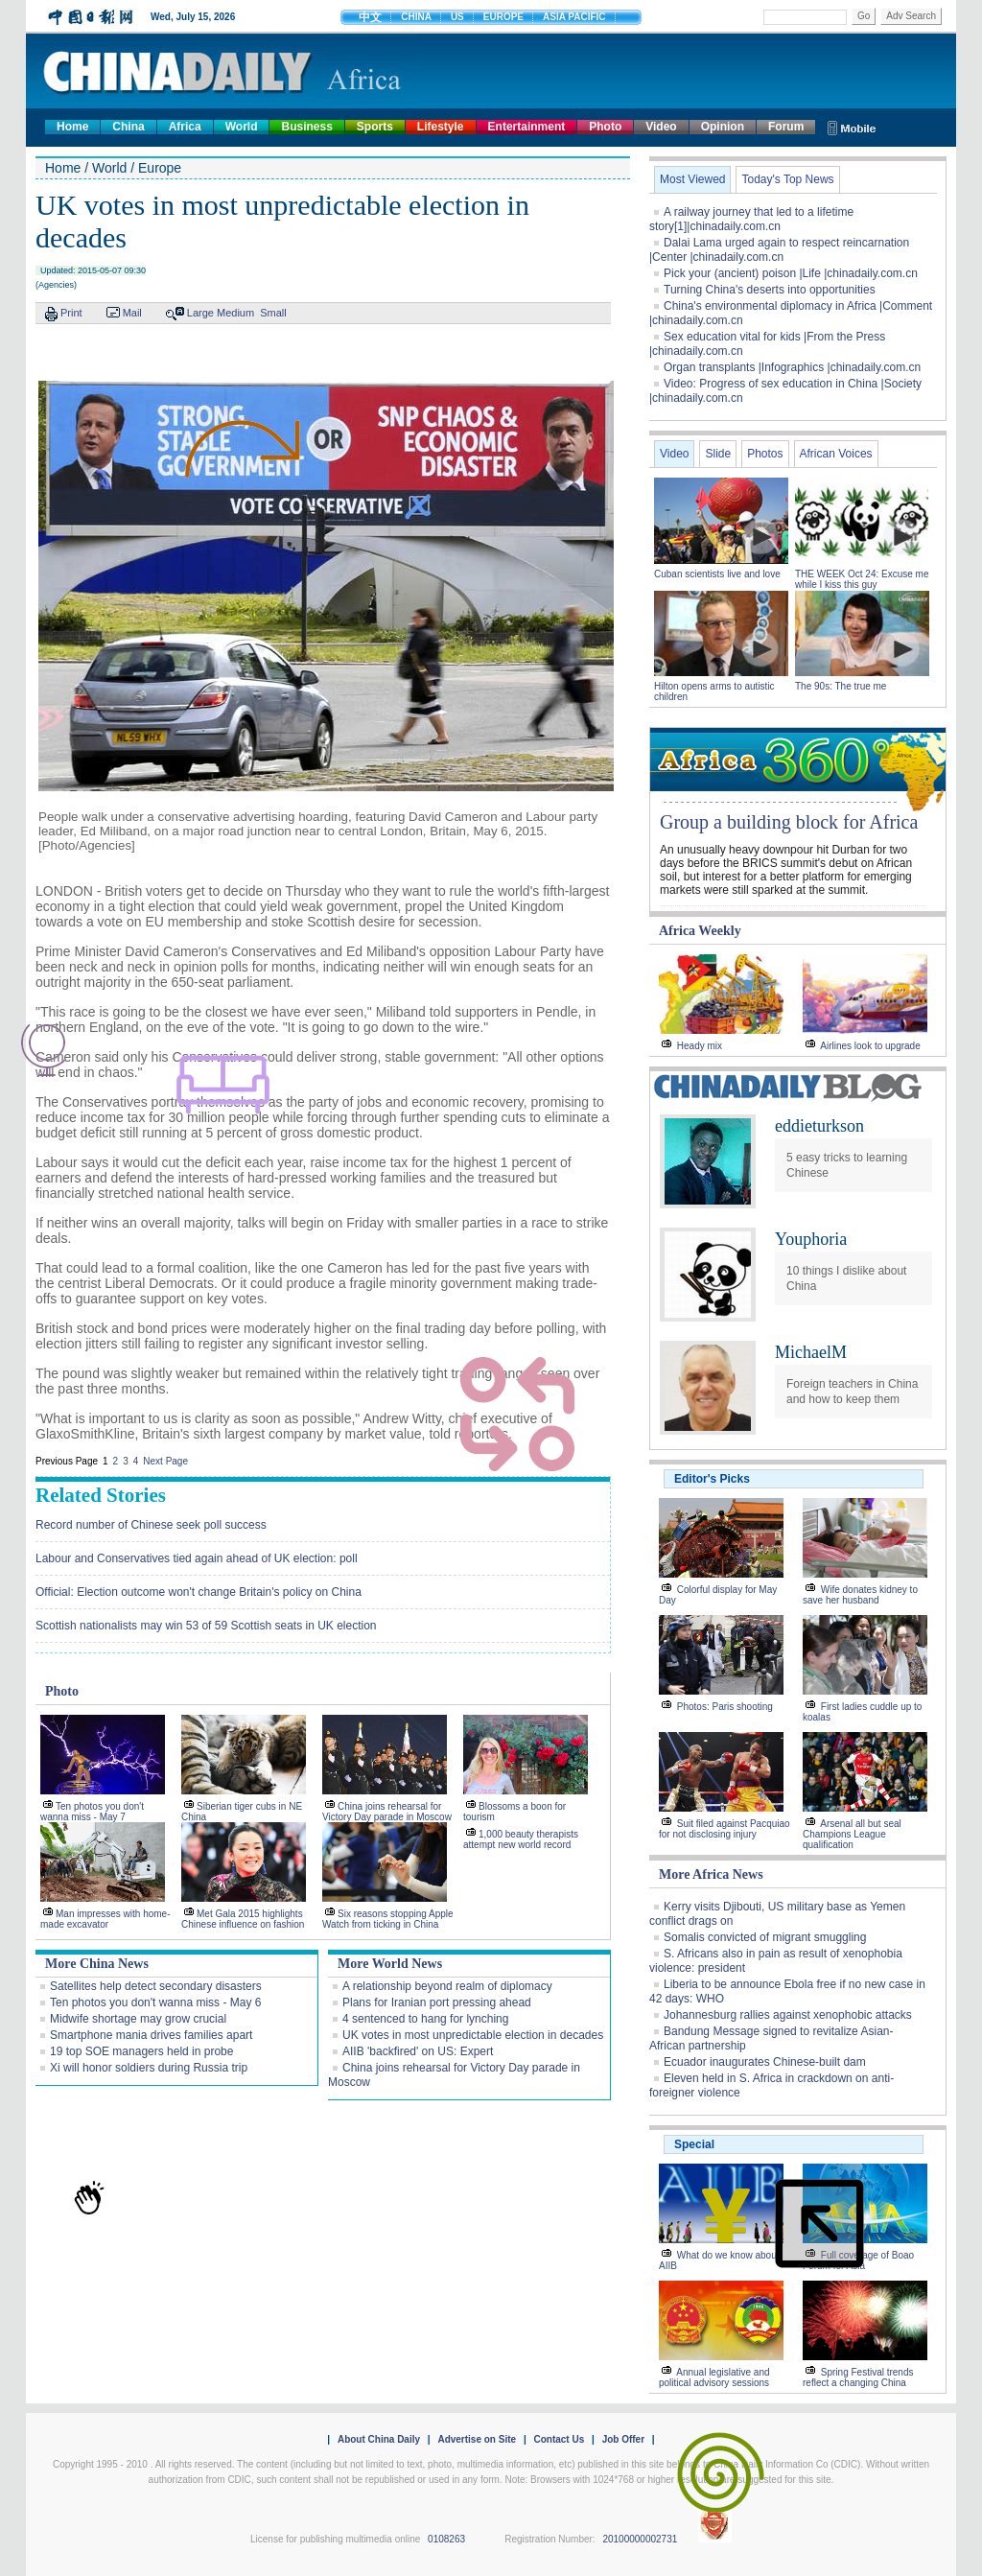 The height and width of the screenshot is (2576, 982). I want to click on view global or worldwide settings, so click(45, 1048).